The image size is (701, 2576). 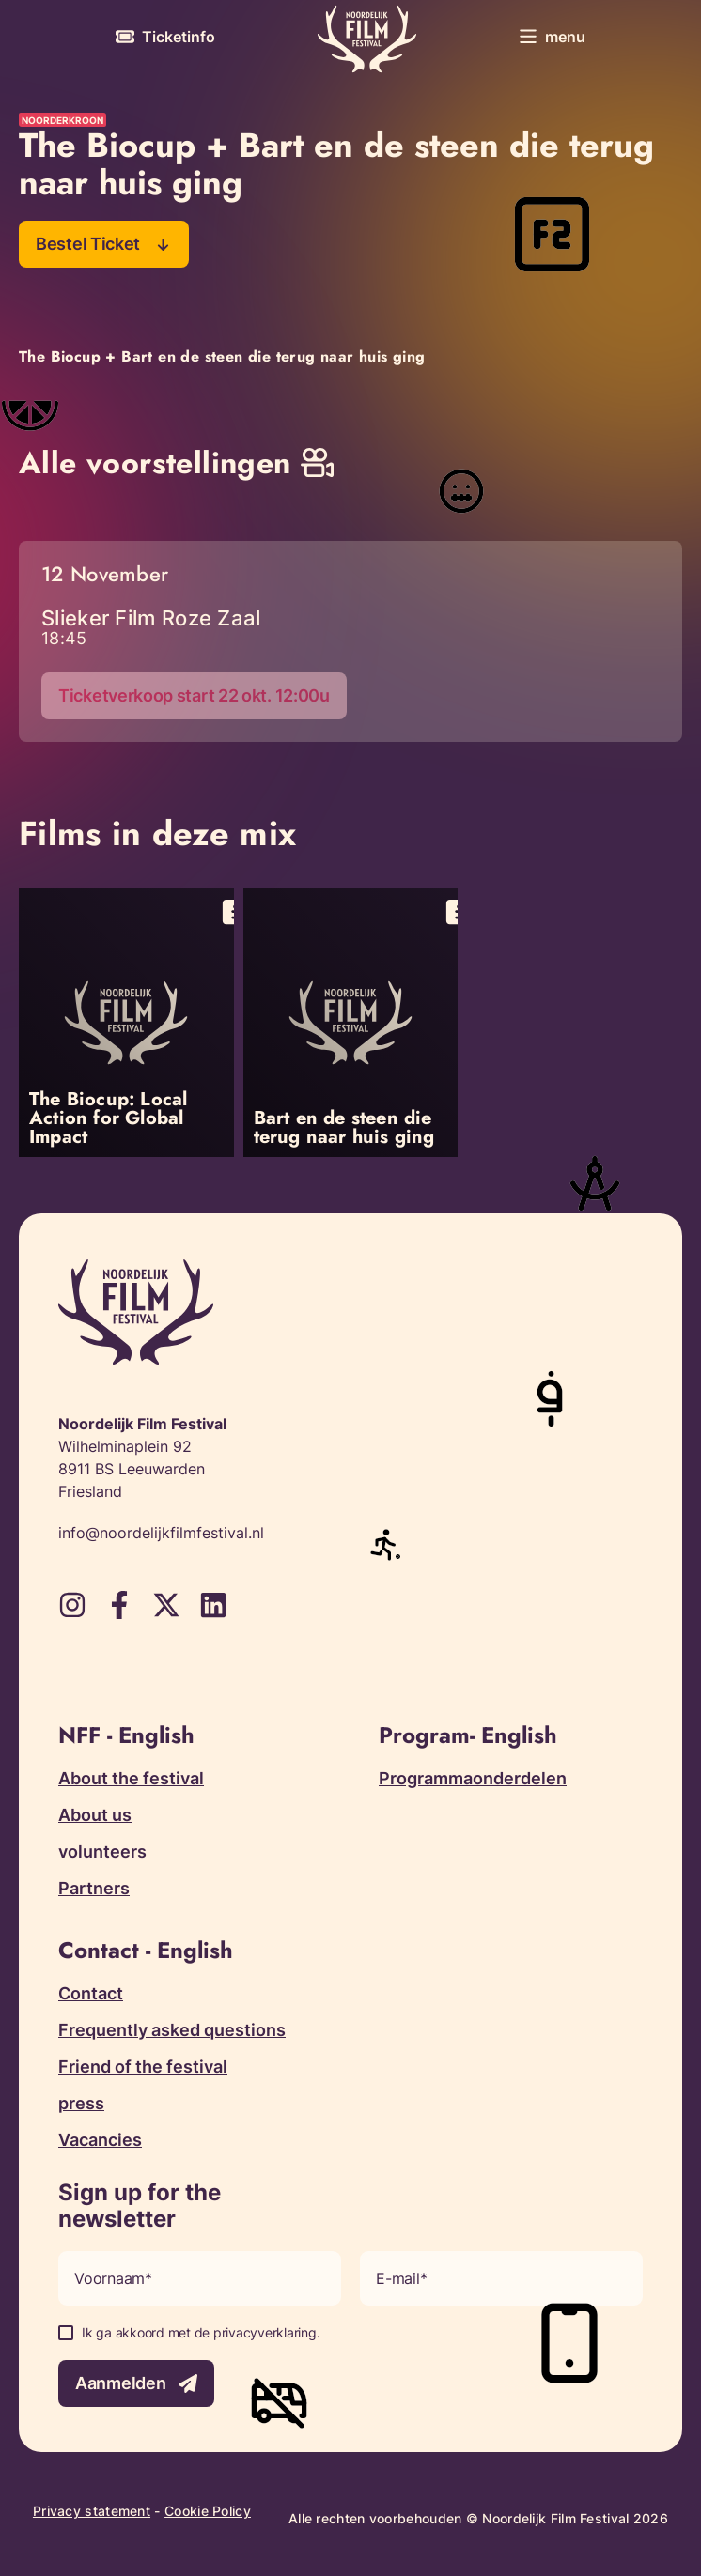 I want to click on switch to mobile view, so click(x=569, y=2343).